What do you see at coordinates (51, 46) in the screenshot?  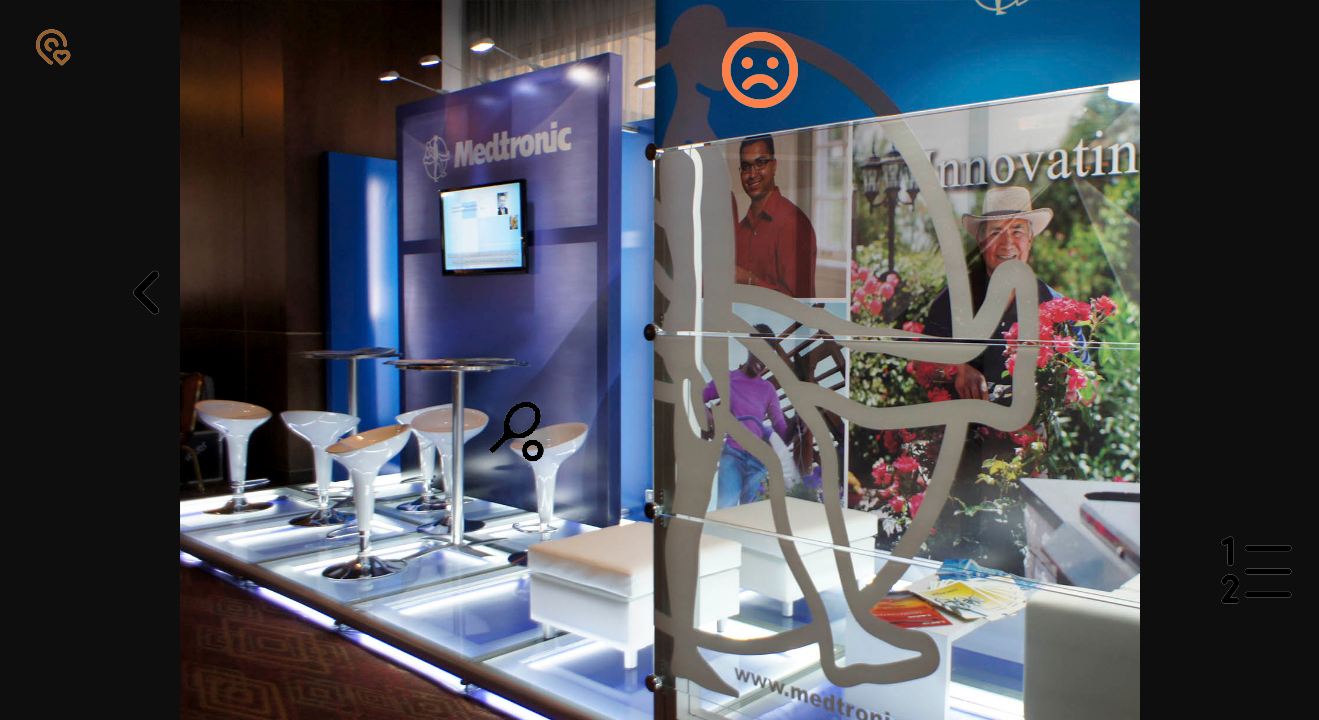 I see `save a location to favorites` at bounding box center [51, 46].